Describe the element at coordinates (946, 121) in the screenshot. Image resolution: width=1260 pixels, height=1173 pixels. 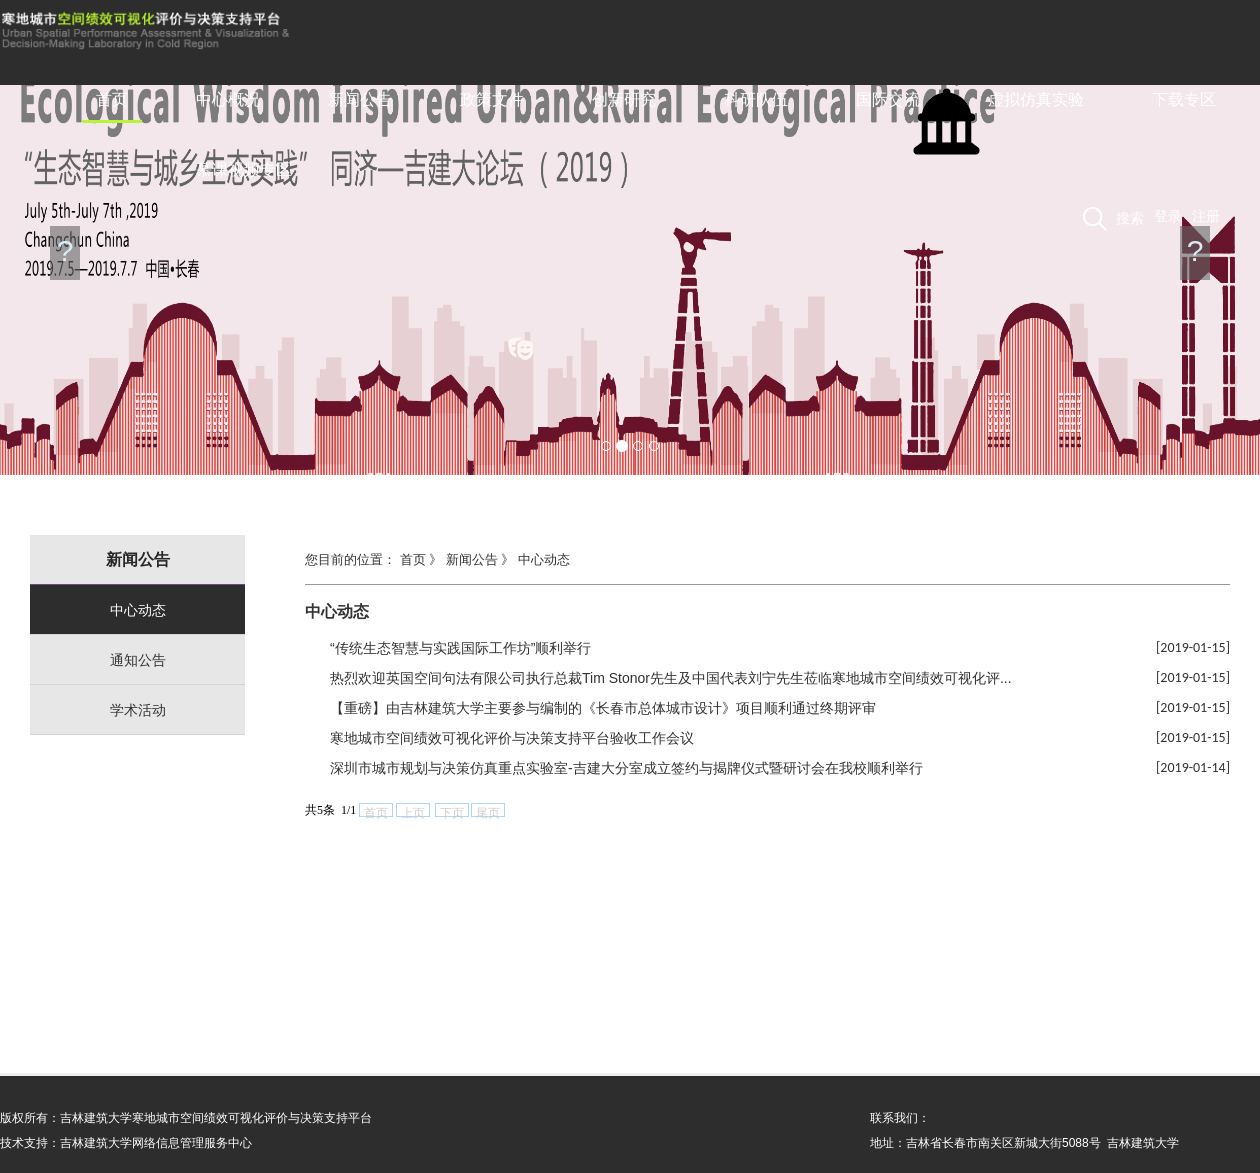
I see `view government or civic services` at that location.